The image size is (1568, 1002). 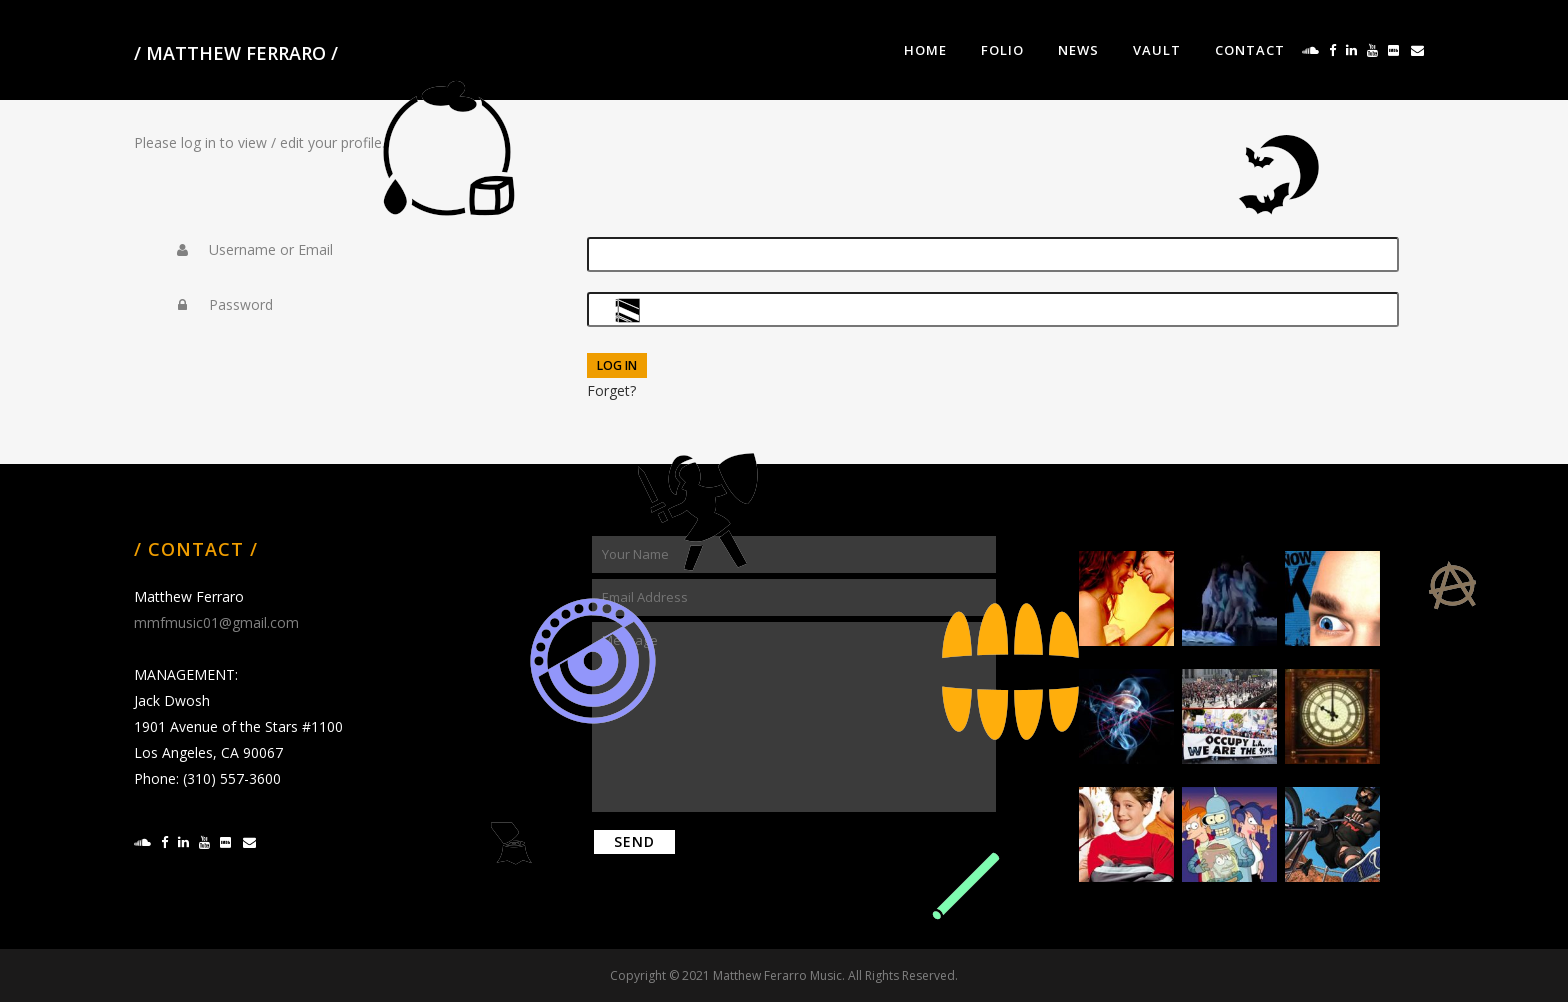 What do you see at coordinates (511, 843) in the screenshot?
I see `logging or deforestation activity indicator` at bounding box center [511, 843].